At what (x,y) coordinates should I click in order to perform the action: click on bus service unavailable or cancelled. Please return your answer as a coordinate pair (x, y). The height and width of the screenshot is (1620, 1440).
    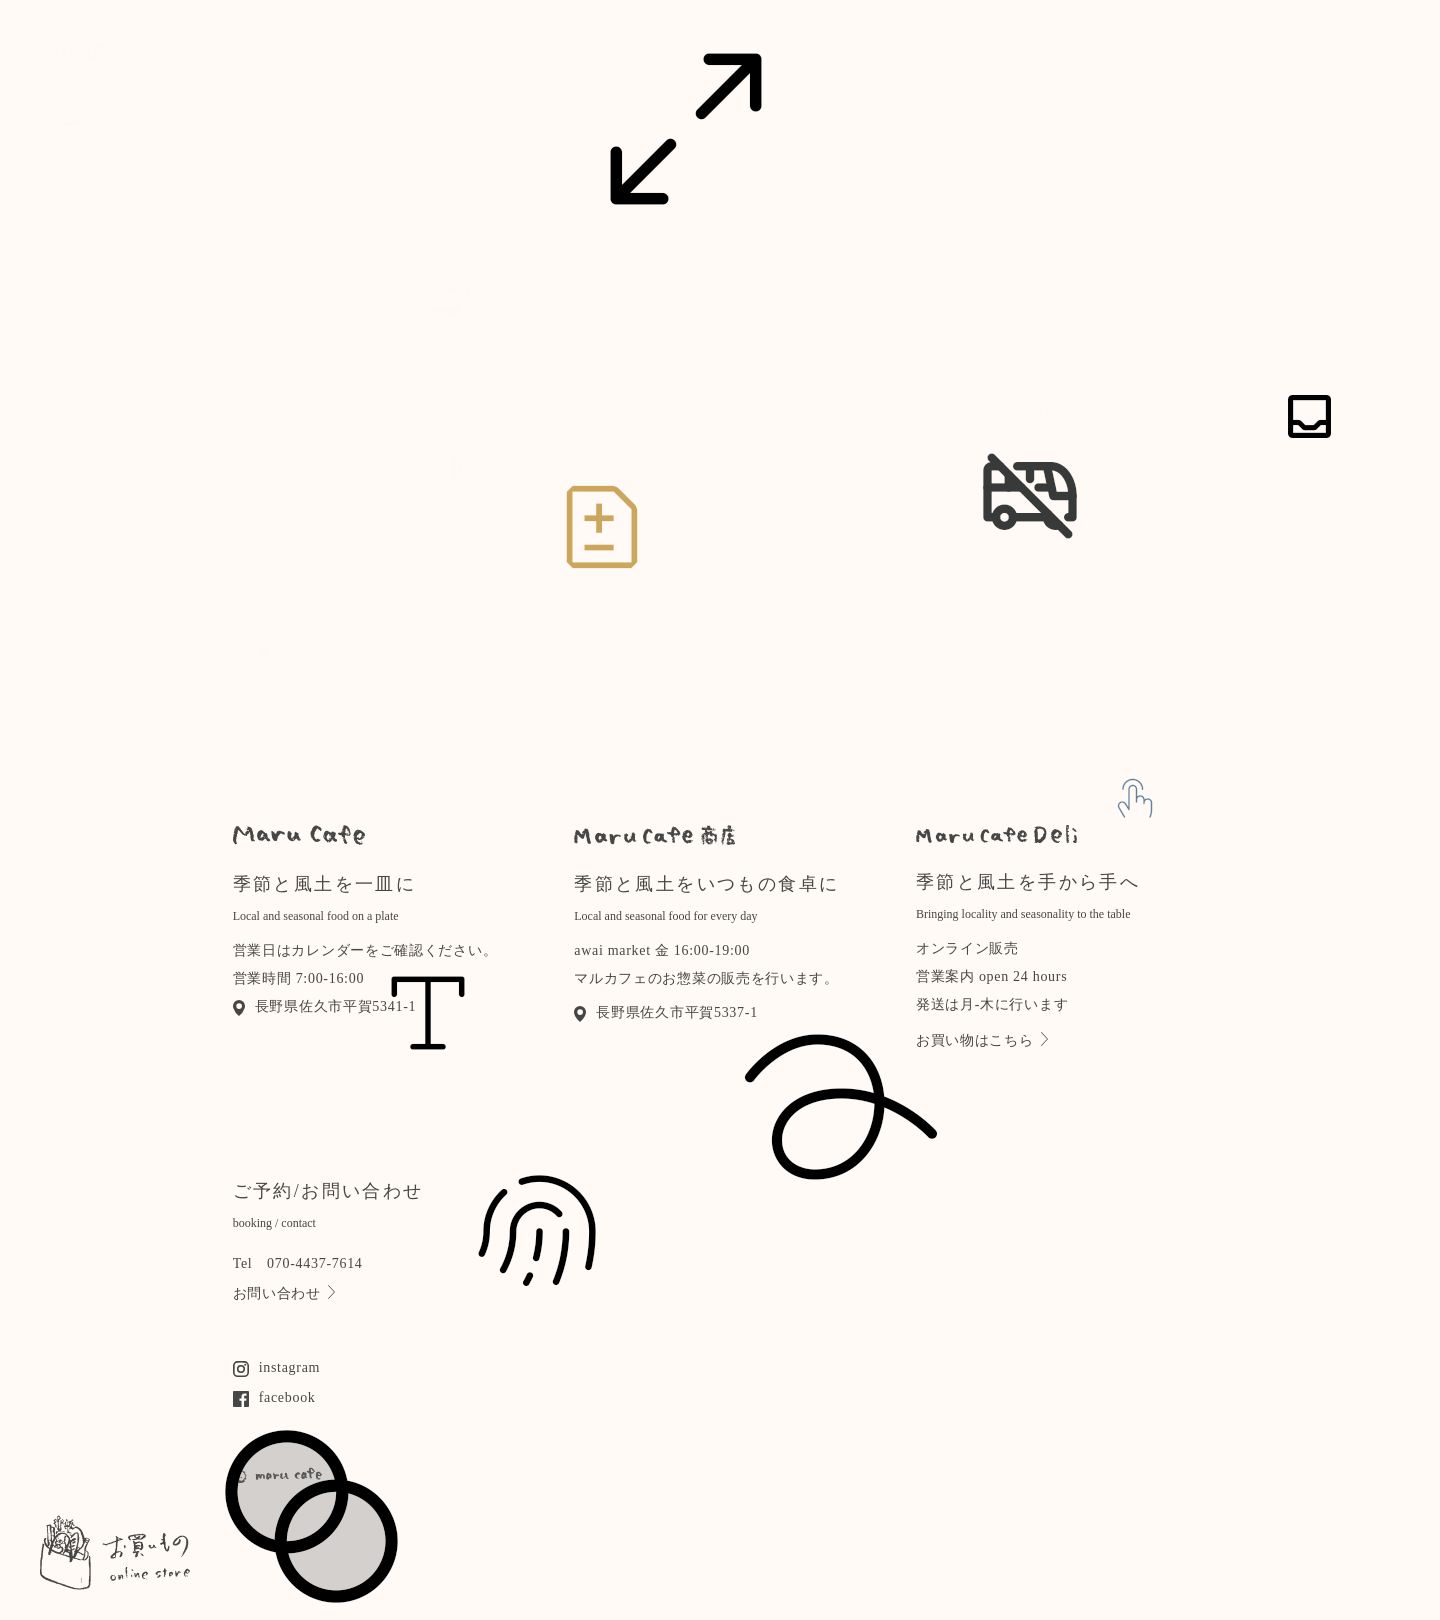
    Looking at the image, I should click on (1030, 496).